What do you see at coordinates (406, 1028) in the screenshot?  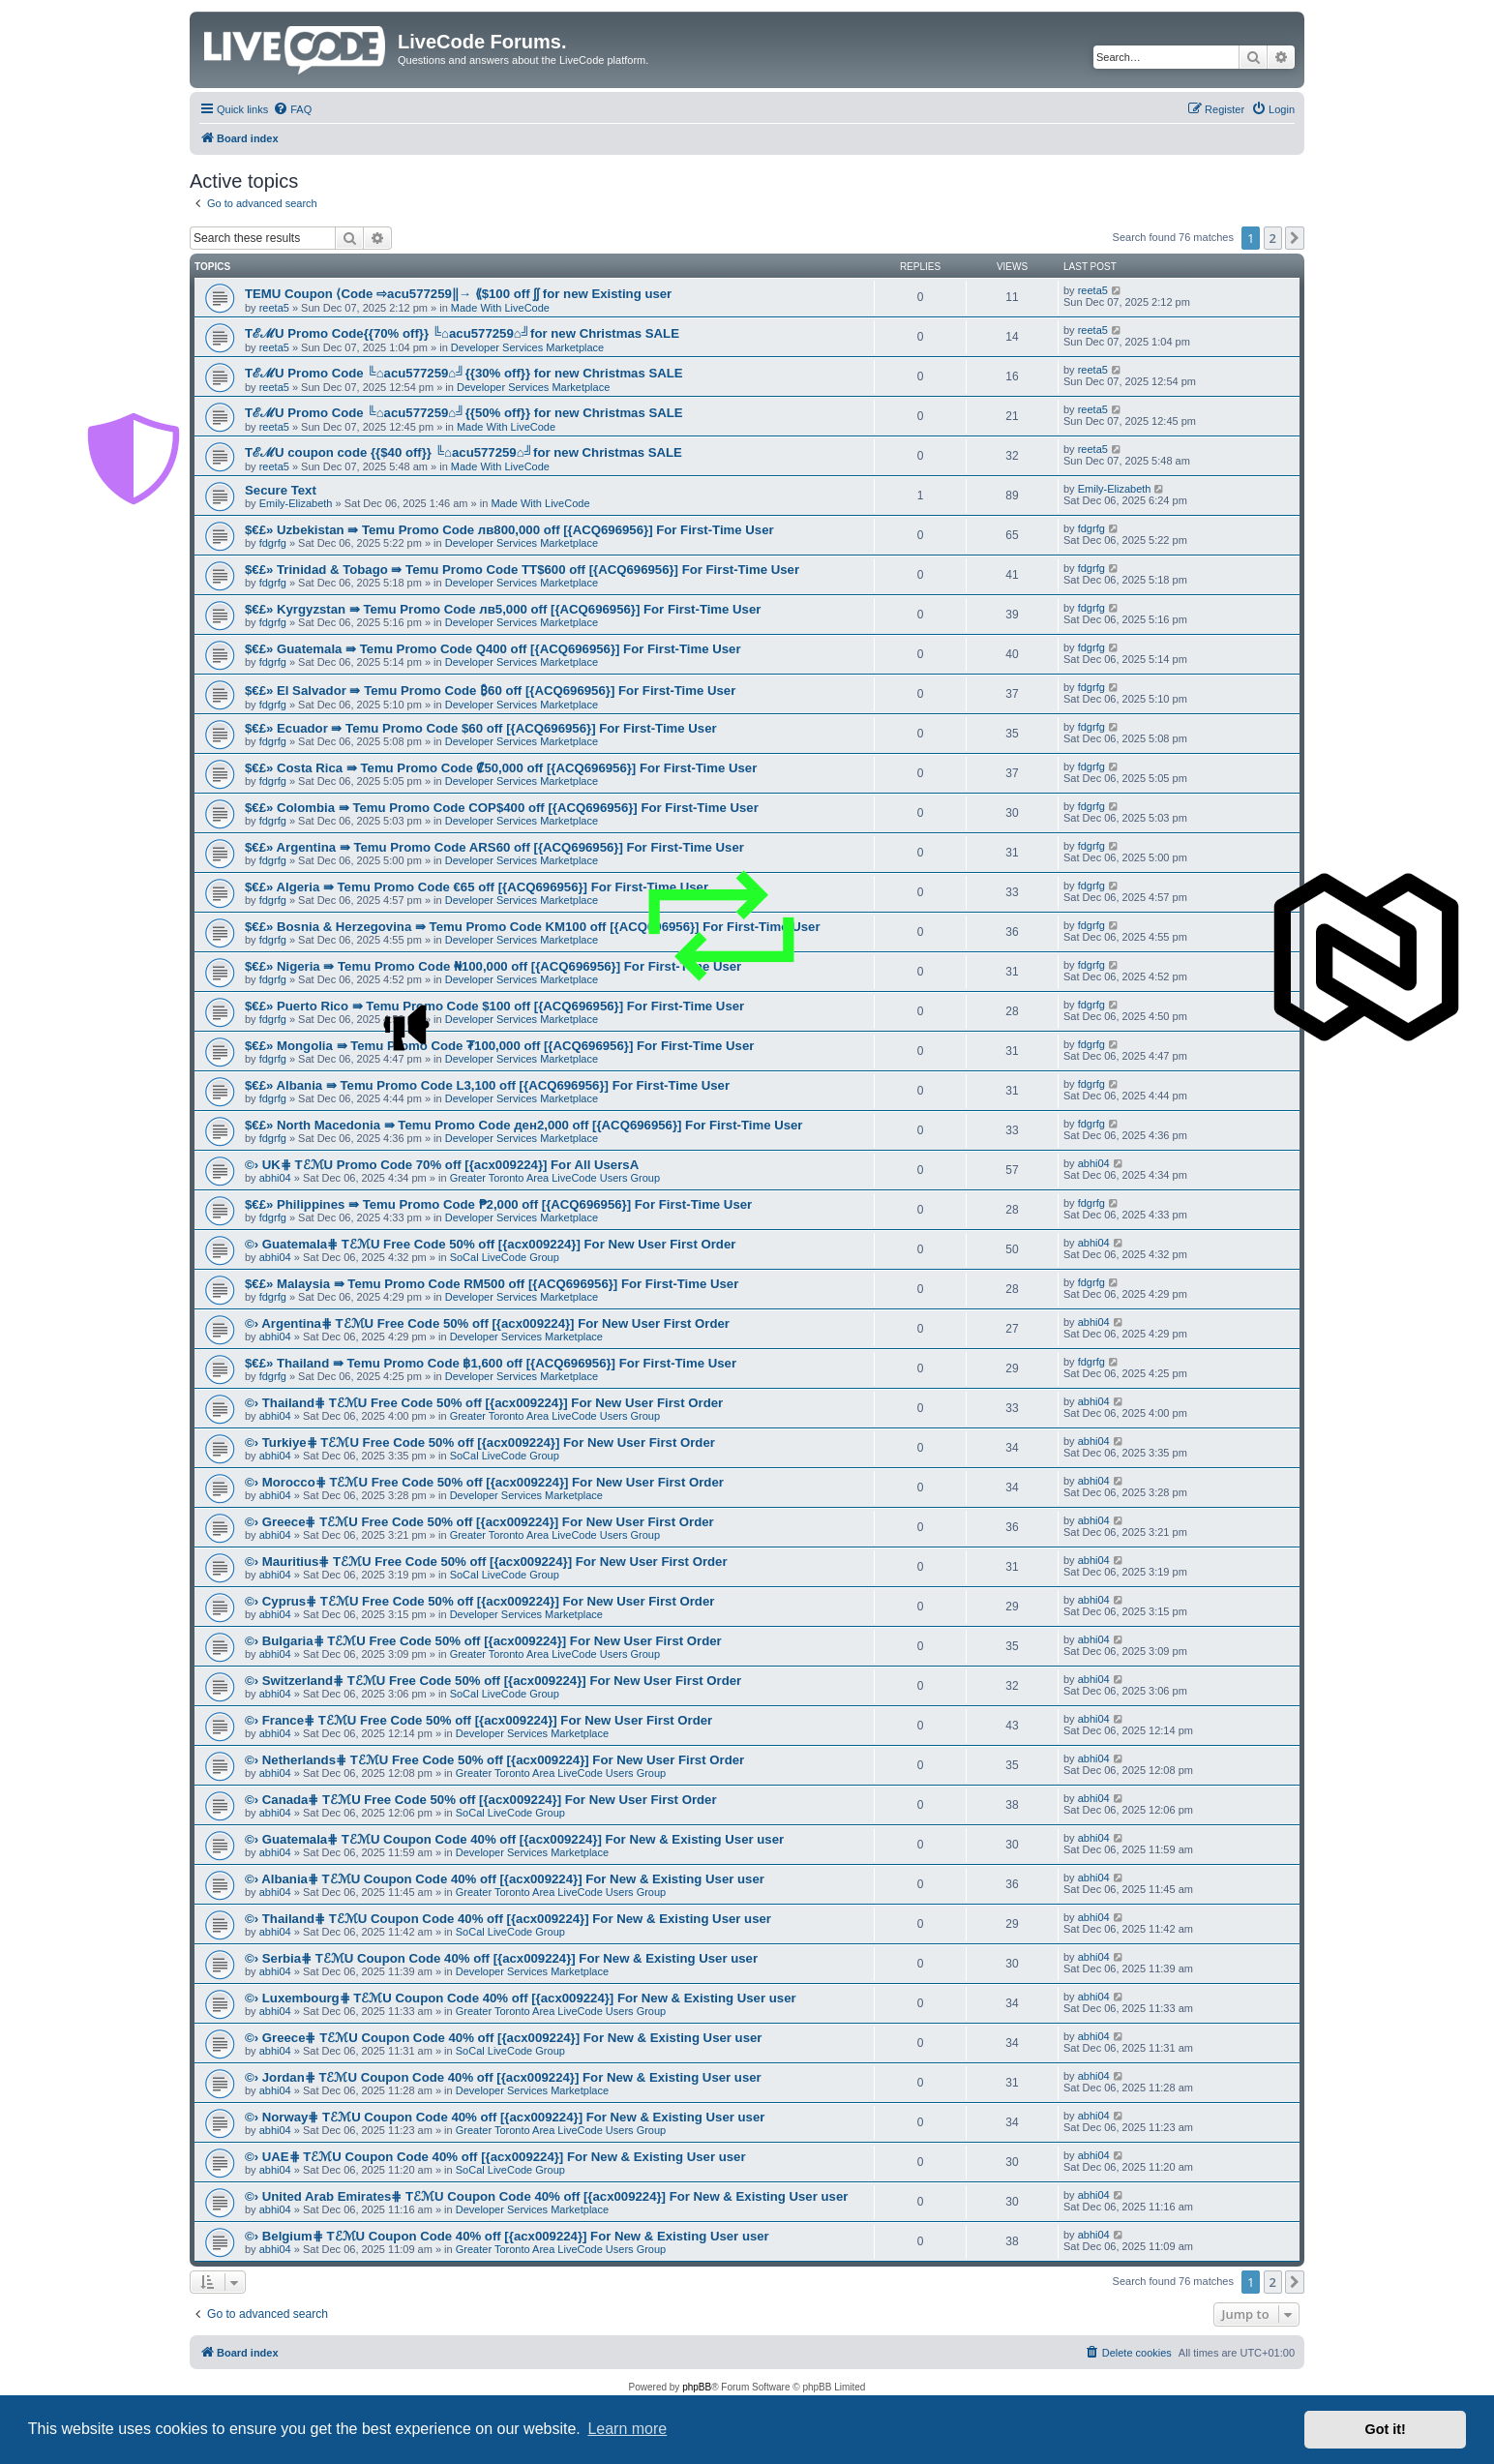 I see `make an announcement or broadcast` at bounding box center [406, 1028].